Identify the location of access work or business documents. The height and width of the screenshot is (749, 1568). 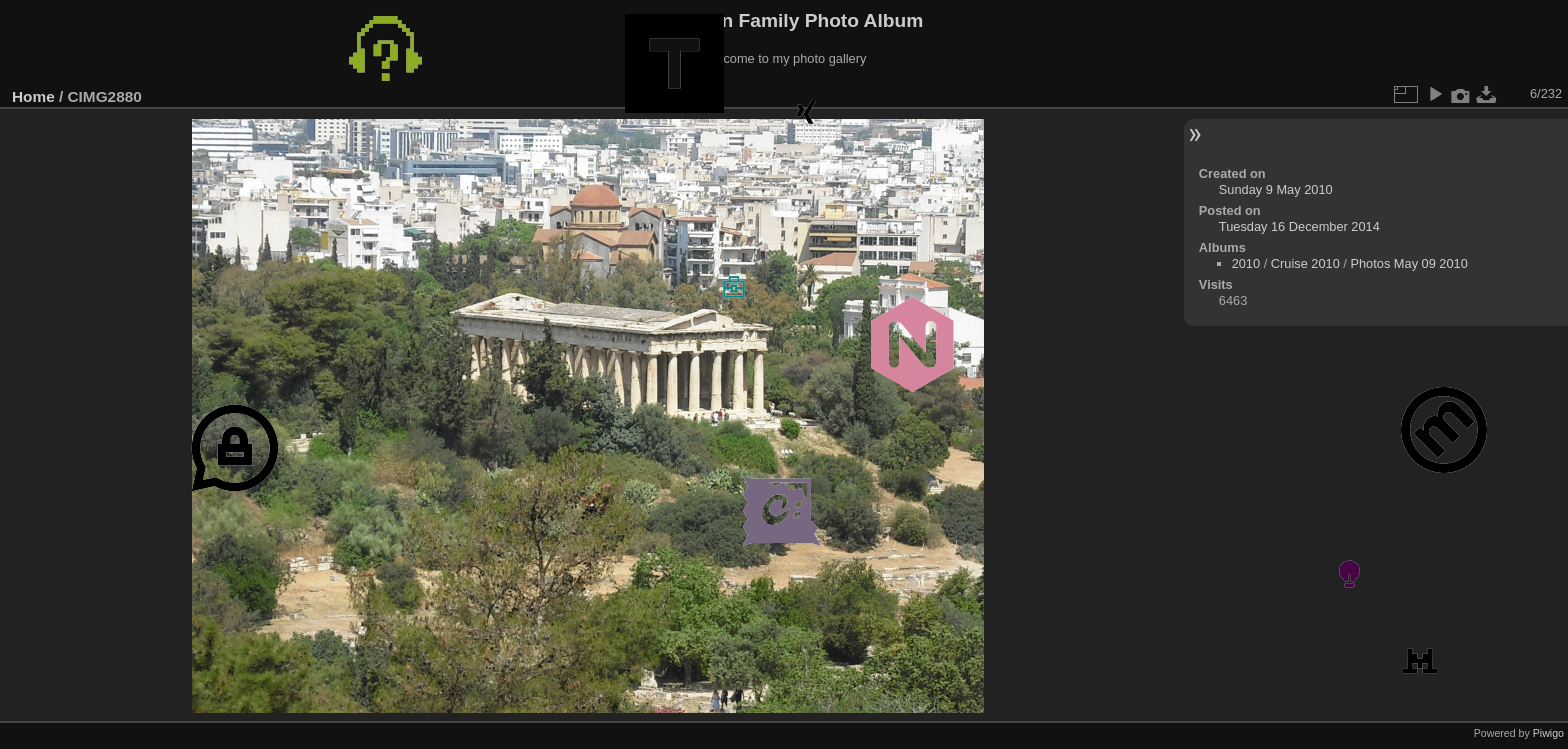
(734, 288).